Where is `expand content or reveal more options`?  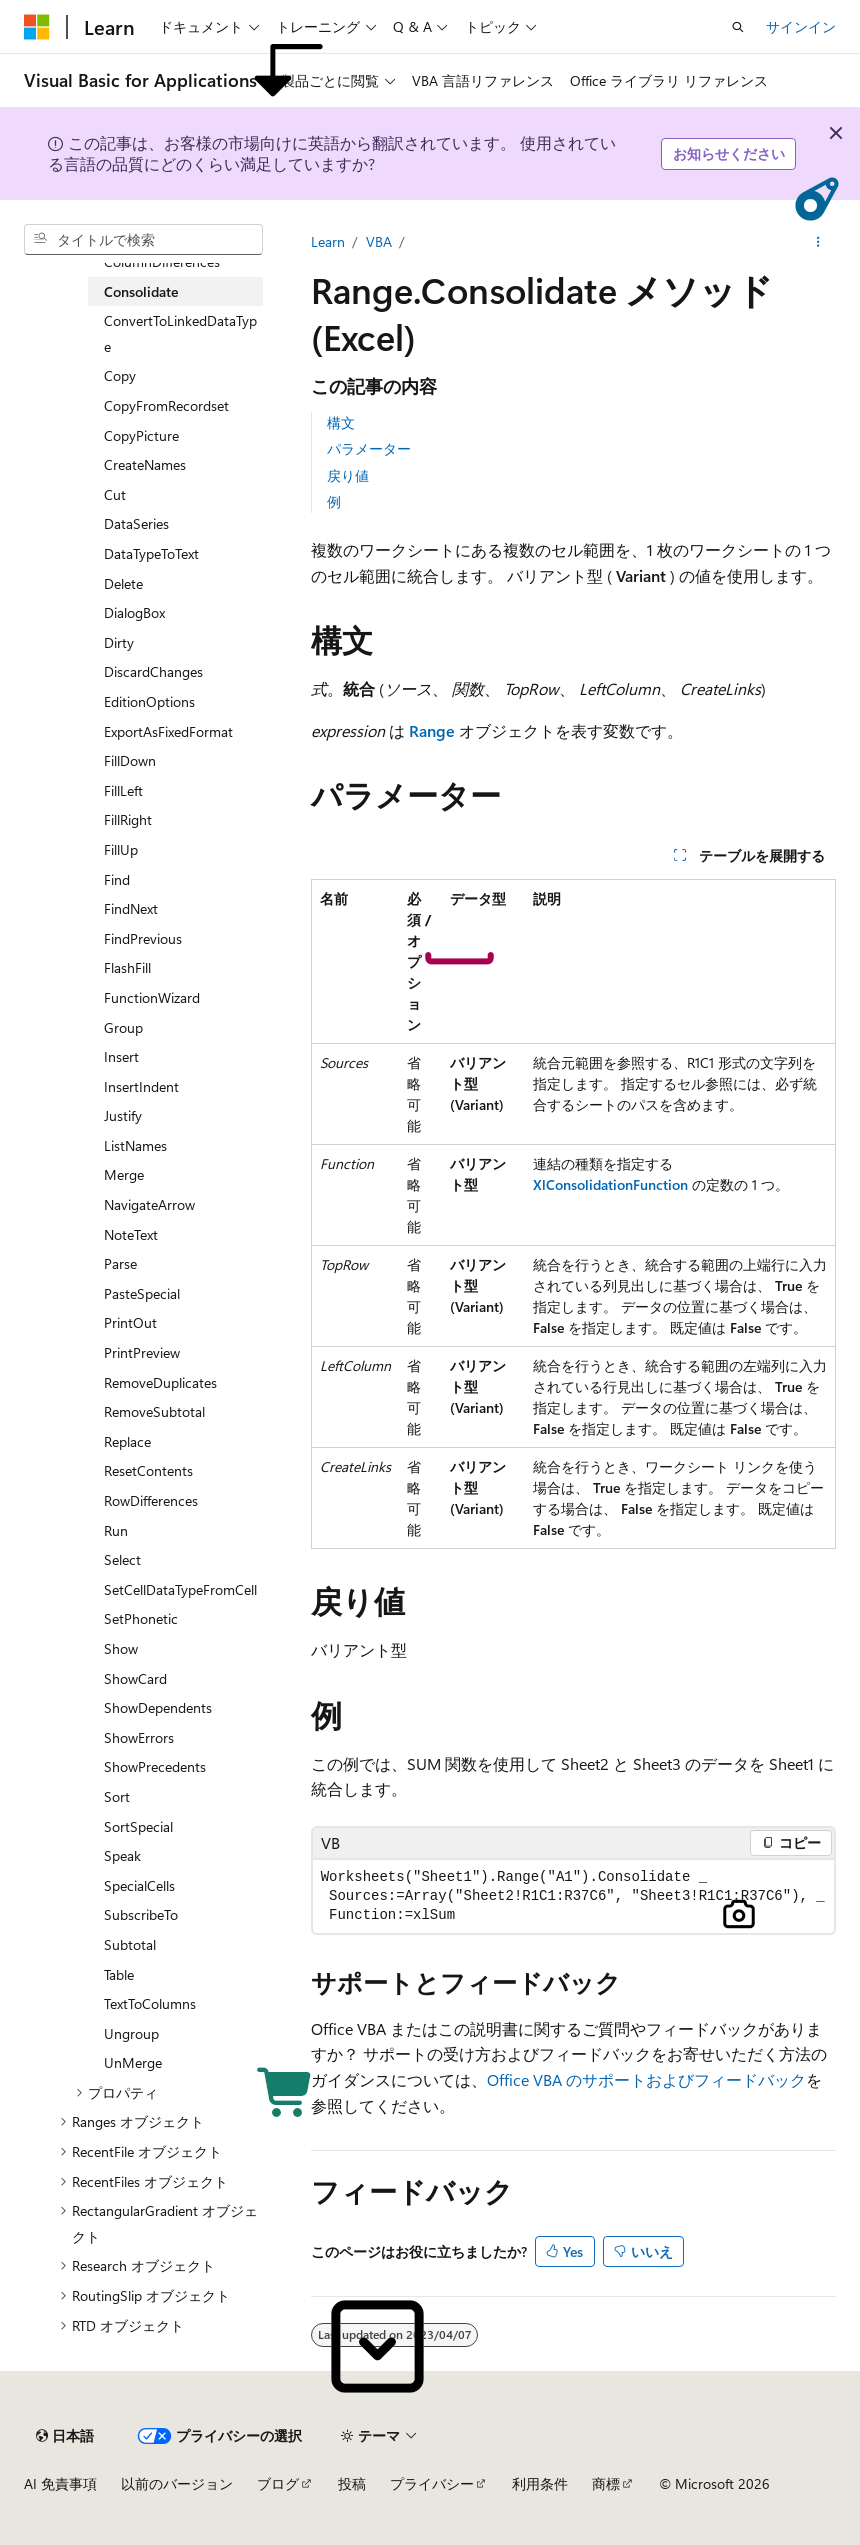 expand content or reveal more options is located at coordinates (377, 2346).